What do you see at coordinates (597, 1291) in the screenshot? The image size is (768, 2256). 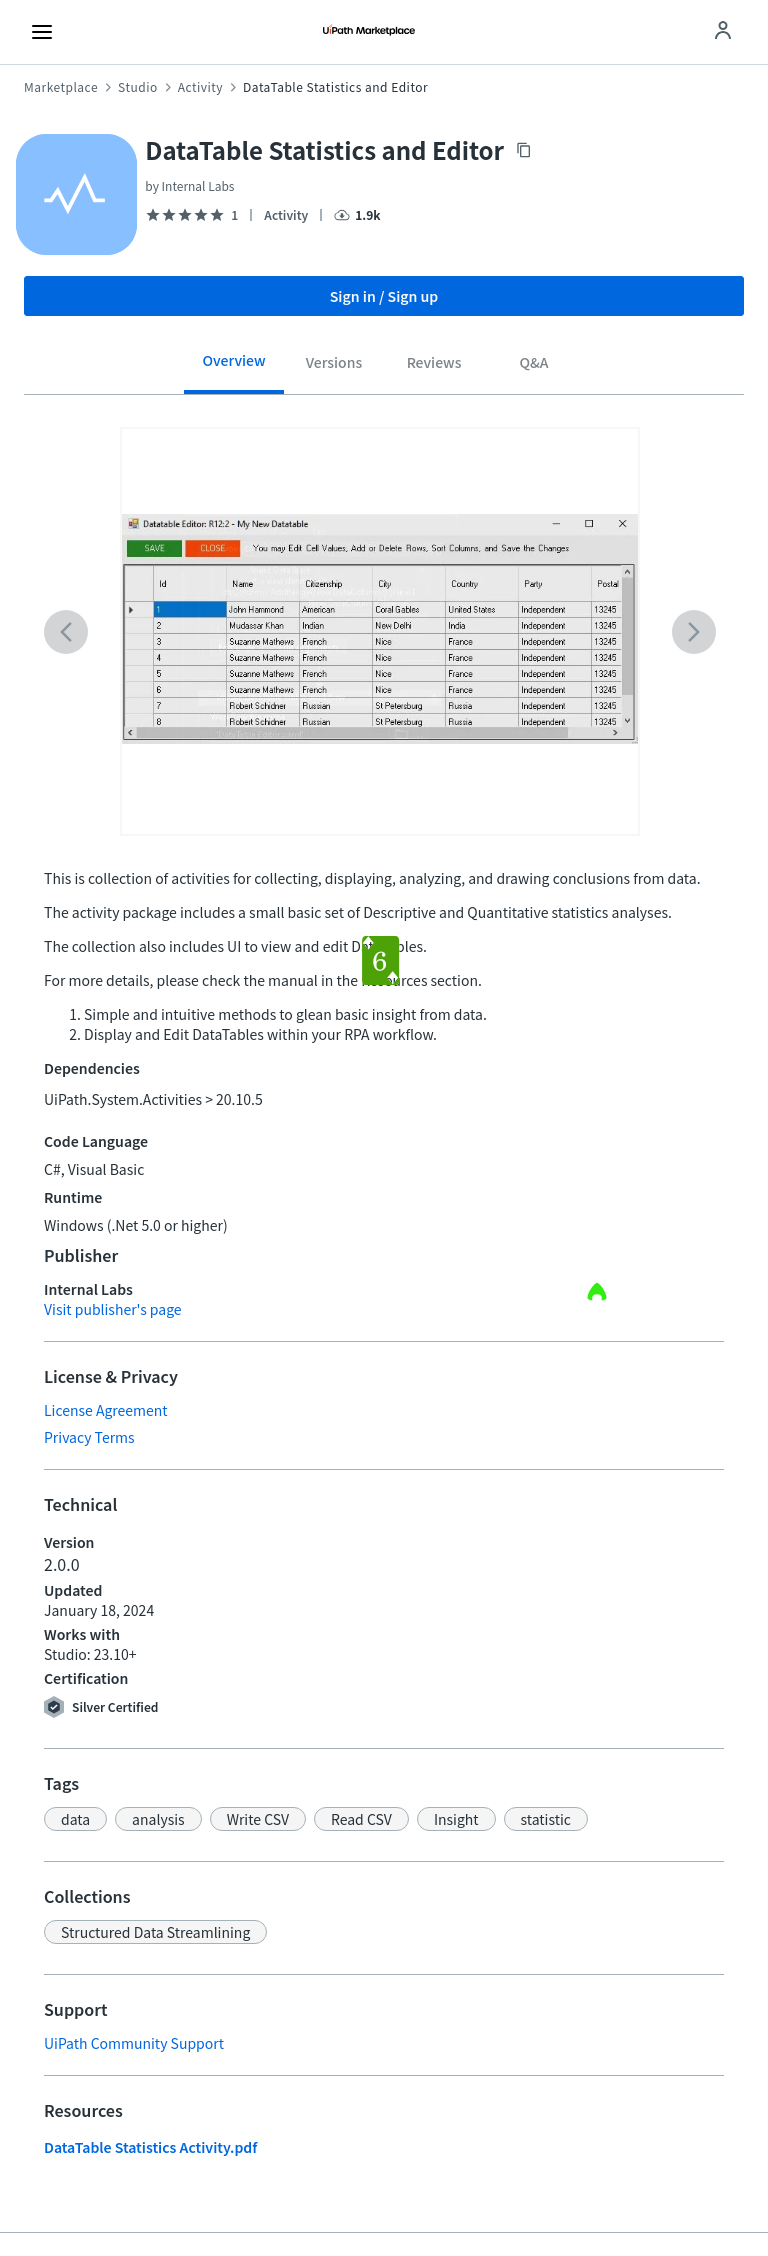 I see `onigiri or rice ball food item` at bounding box center [597, 1291].